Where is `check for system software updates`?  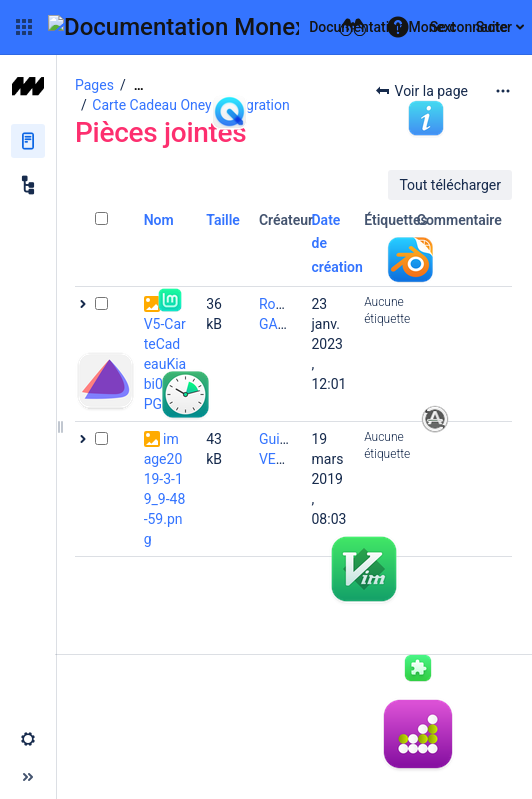 check for system software updates is located at coordinates (435, 419).